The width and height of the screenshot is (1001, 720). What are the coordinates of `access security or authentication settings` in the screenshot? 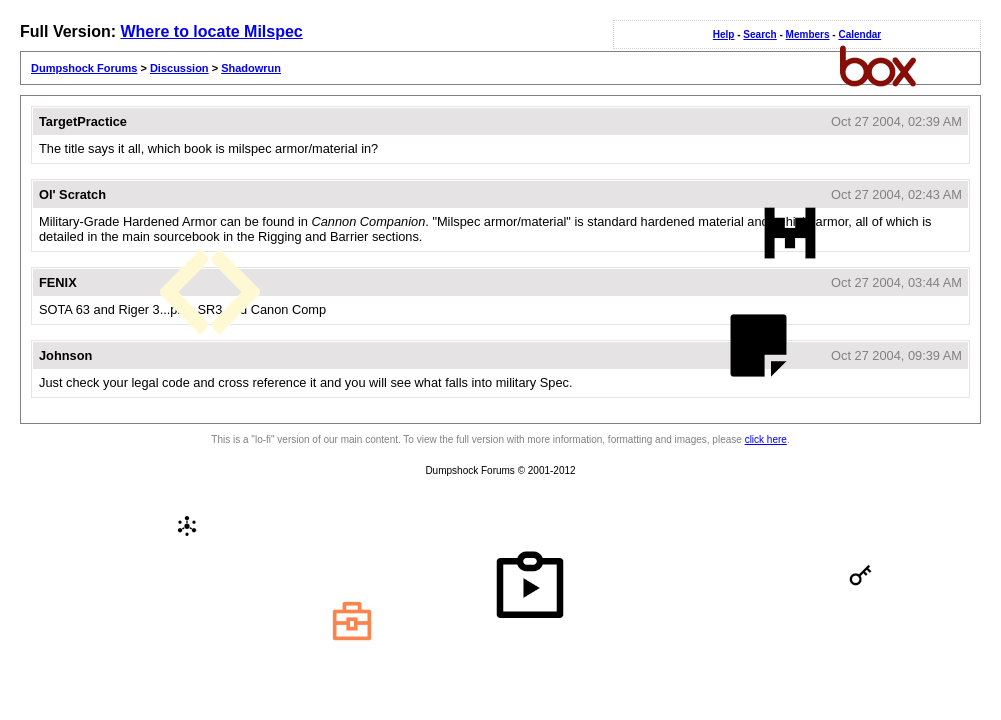 It's located at (860, 574).